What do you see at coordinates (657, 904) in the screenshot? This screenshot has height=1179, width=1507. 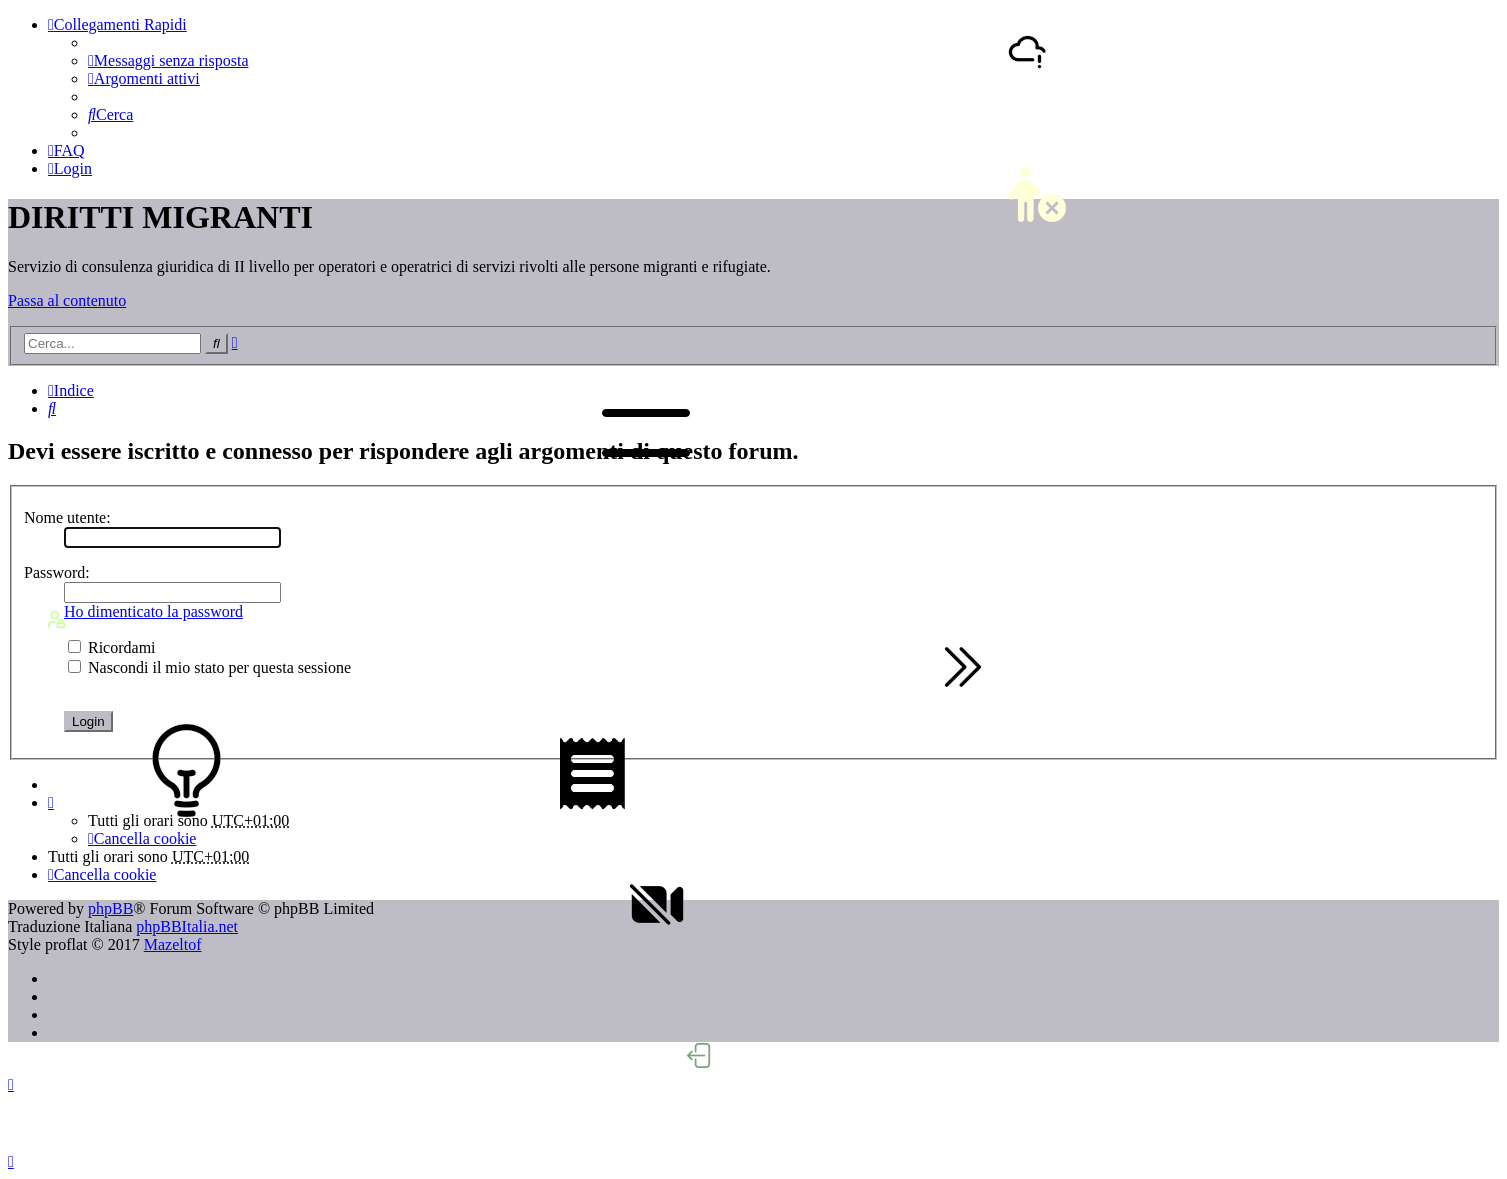 I see `turn off video camera` at bounding box center [657, 904].